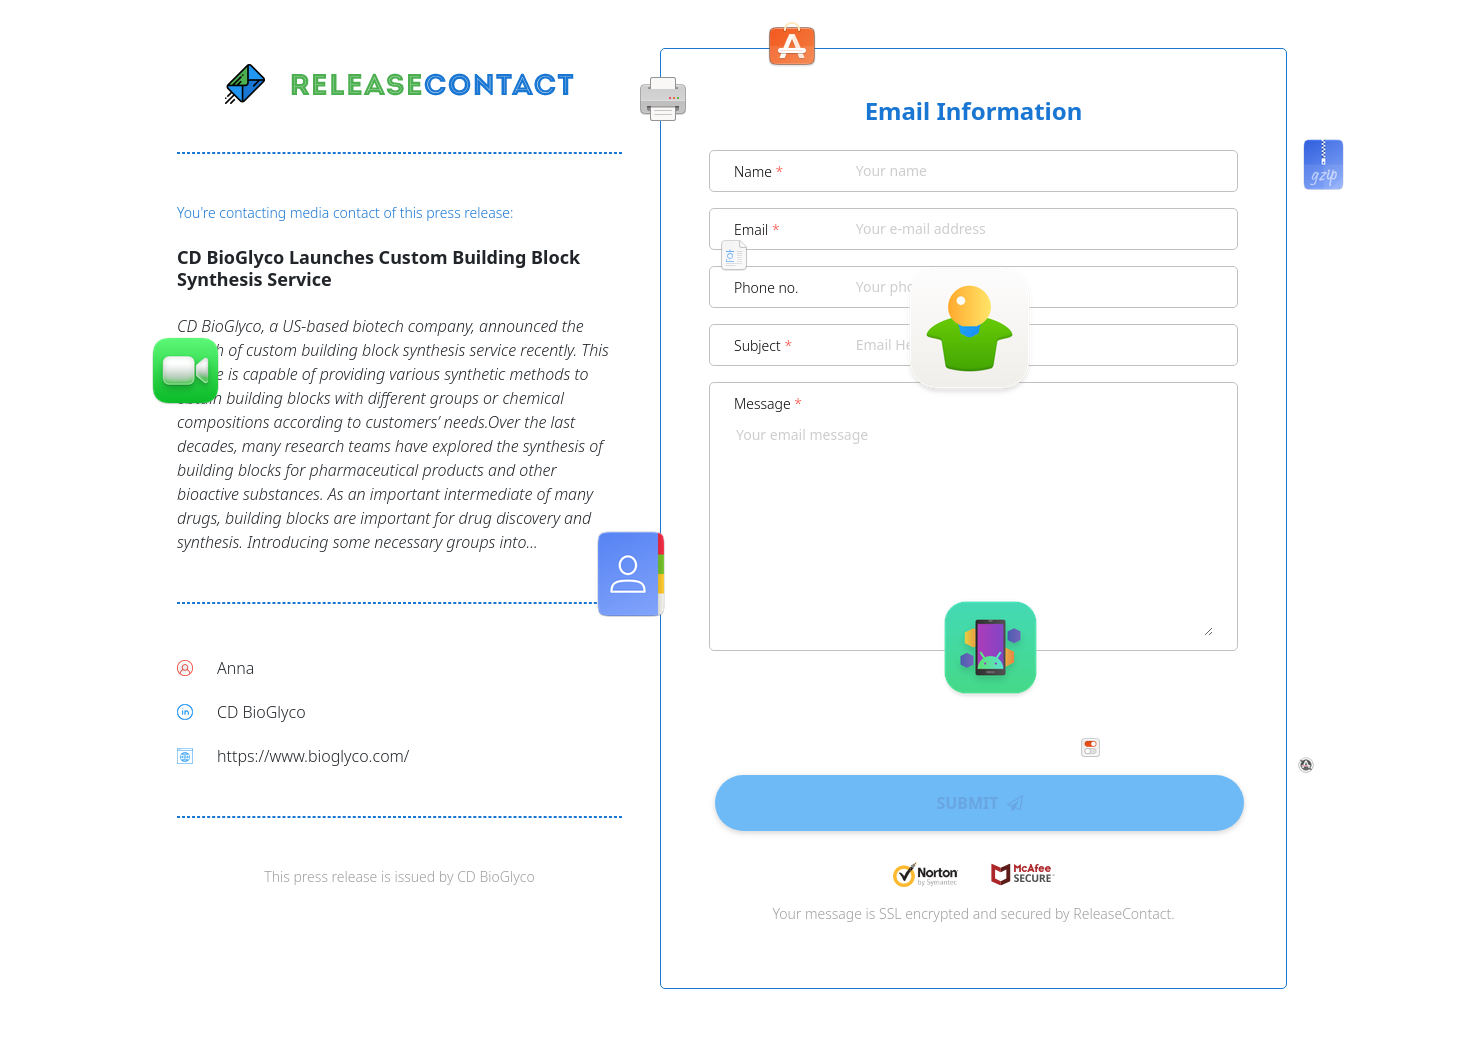 The width and height of the screenshot is (1464, 1037). Describe the element at coordinates (990, 647) in the screenshot. I see `launch guiscrcpy android screen mirroring app` at that location.